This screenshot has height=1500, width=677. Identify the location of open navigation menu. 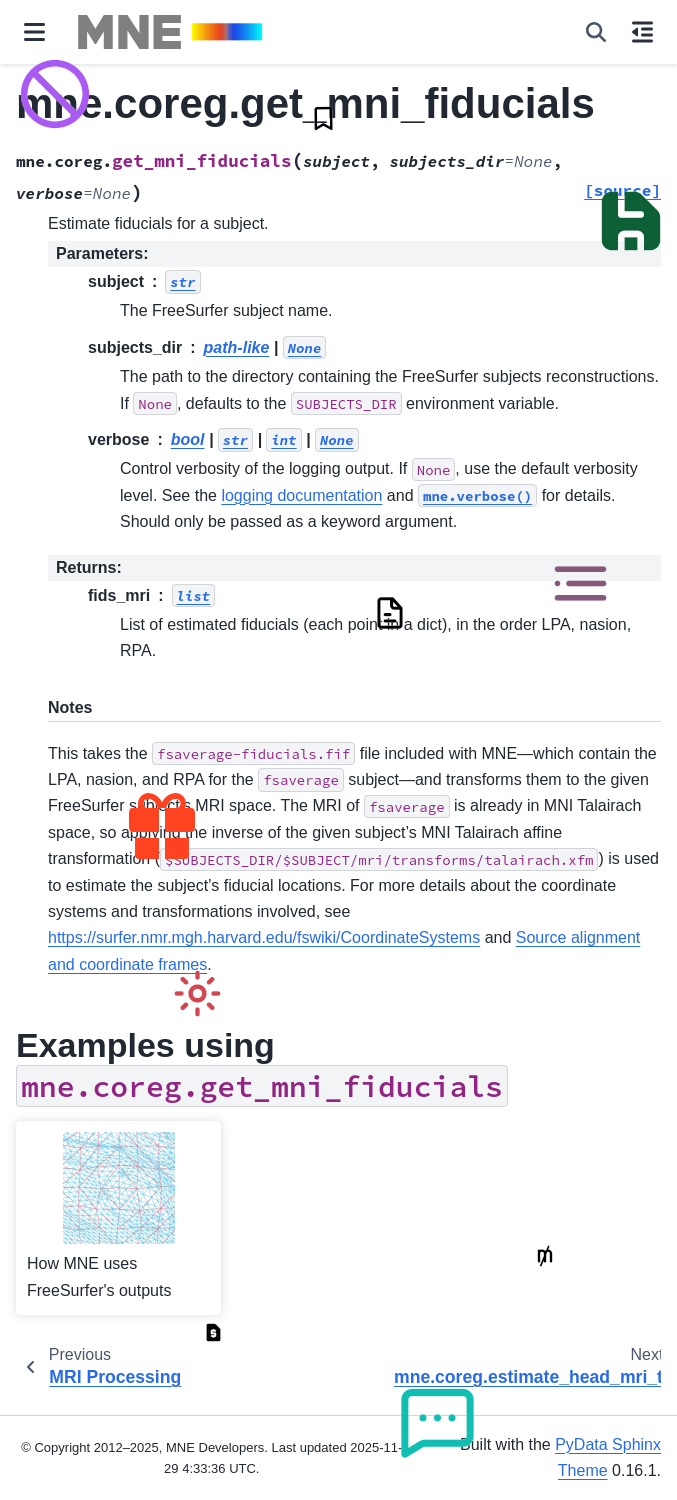
(580, 583).